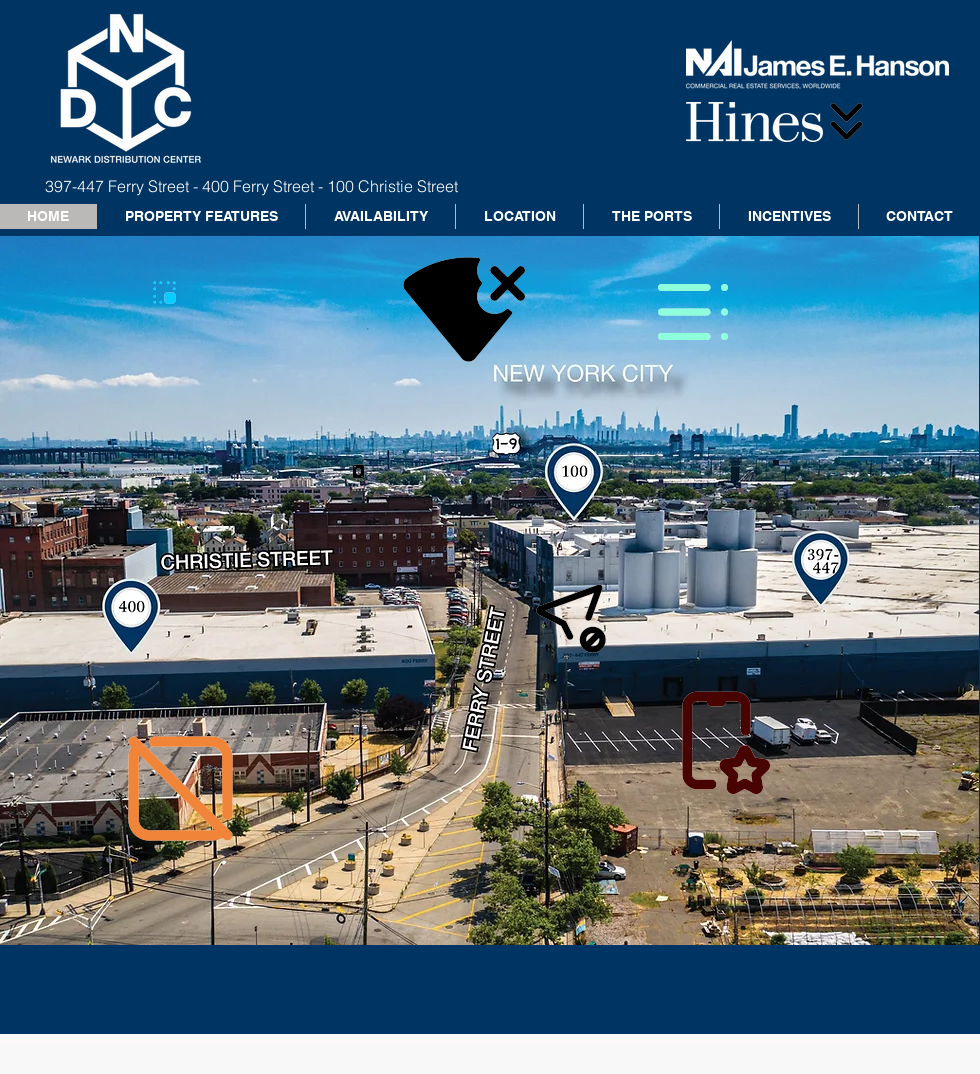 This screenshot has width=980, height=1074. What do you see at coordinates (693, 312) in the screenshot?
I see `view table of contents` at bounding box center [693, 312].